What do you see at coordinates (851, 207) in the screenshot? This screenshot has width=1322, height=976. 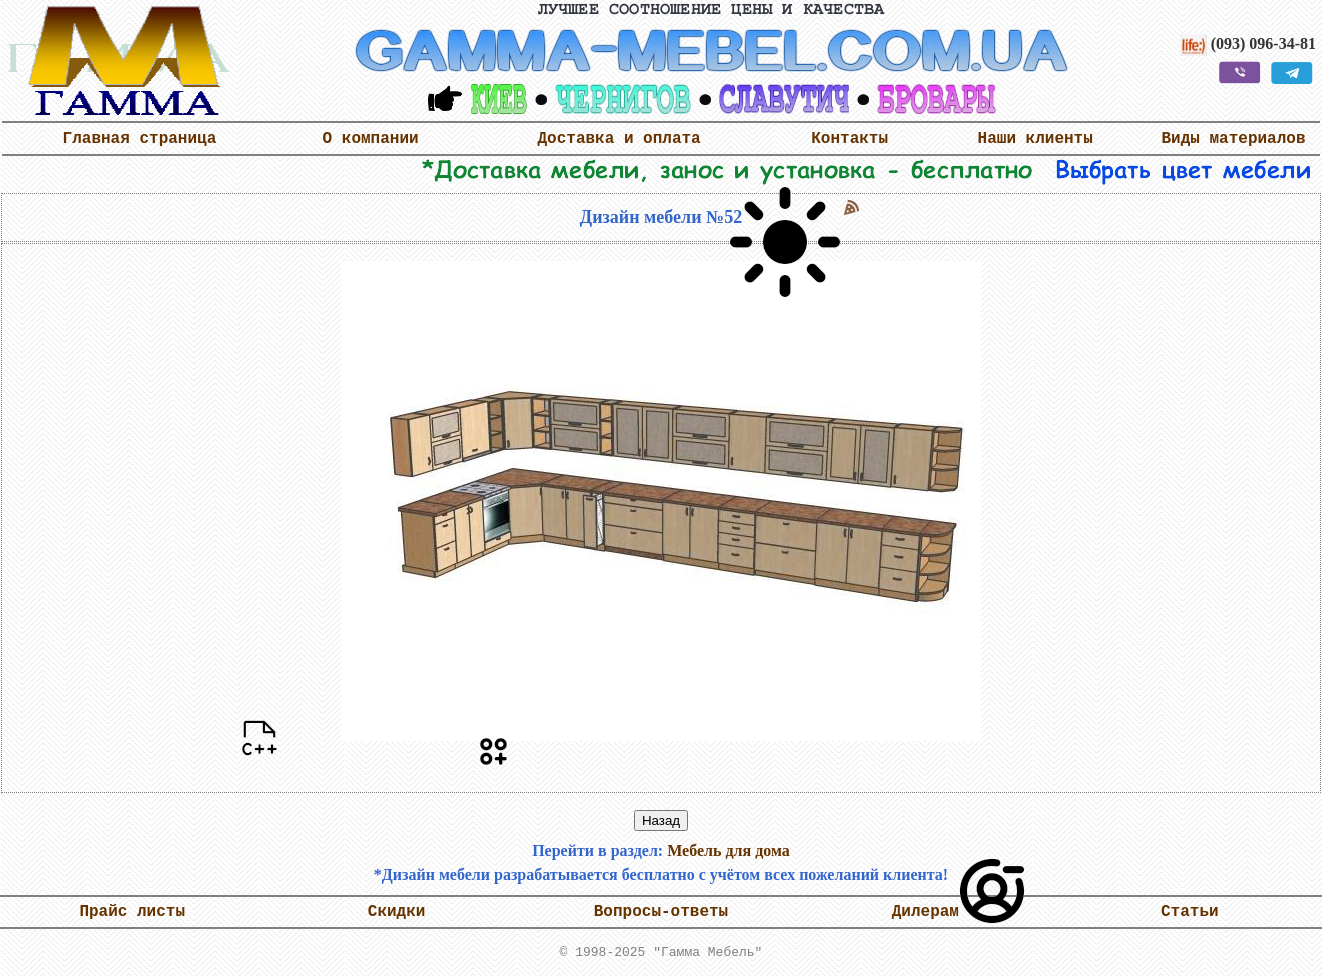 I see `browse food delivery options` at bounding box center [851, 207].